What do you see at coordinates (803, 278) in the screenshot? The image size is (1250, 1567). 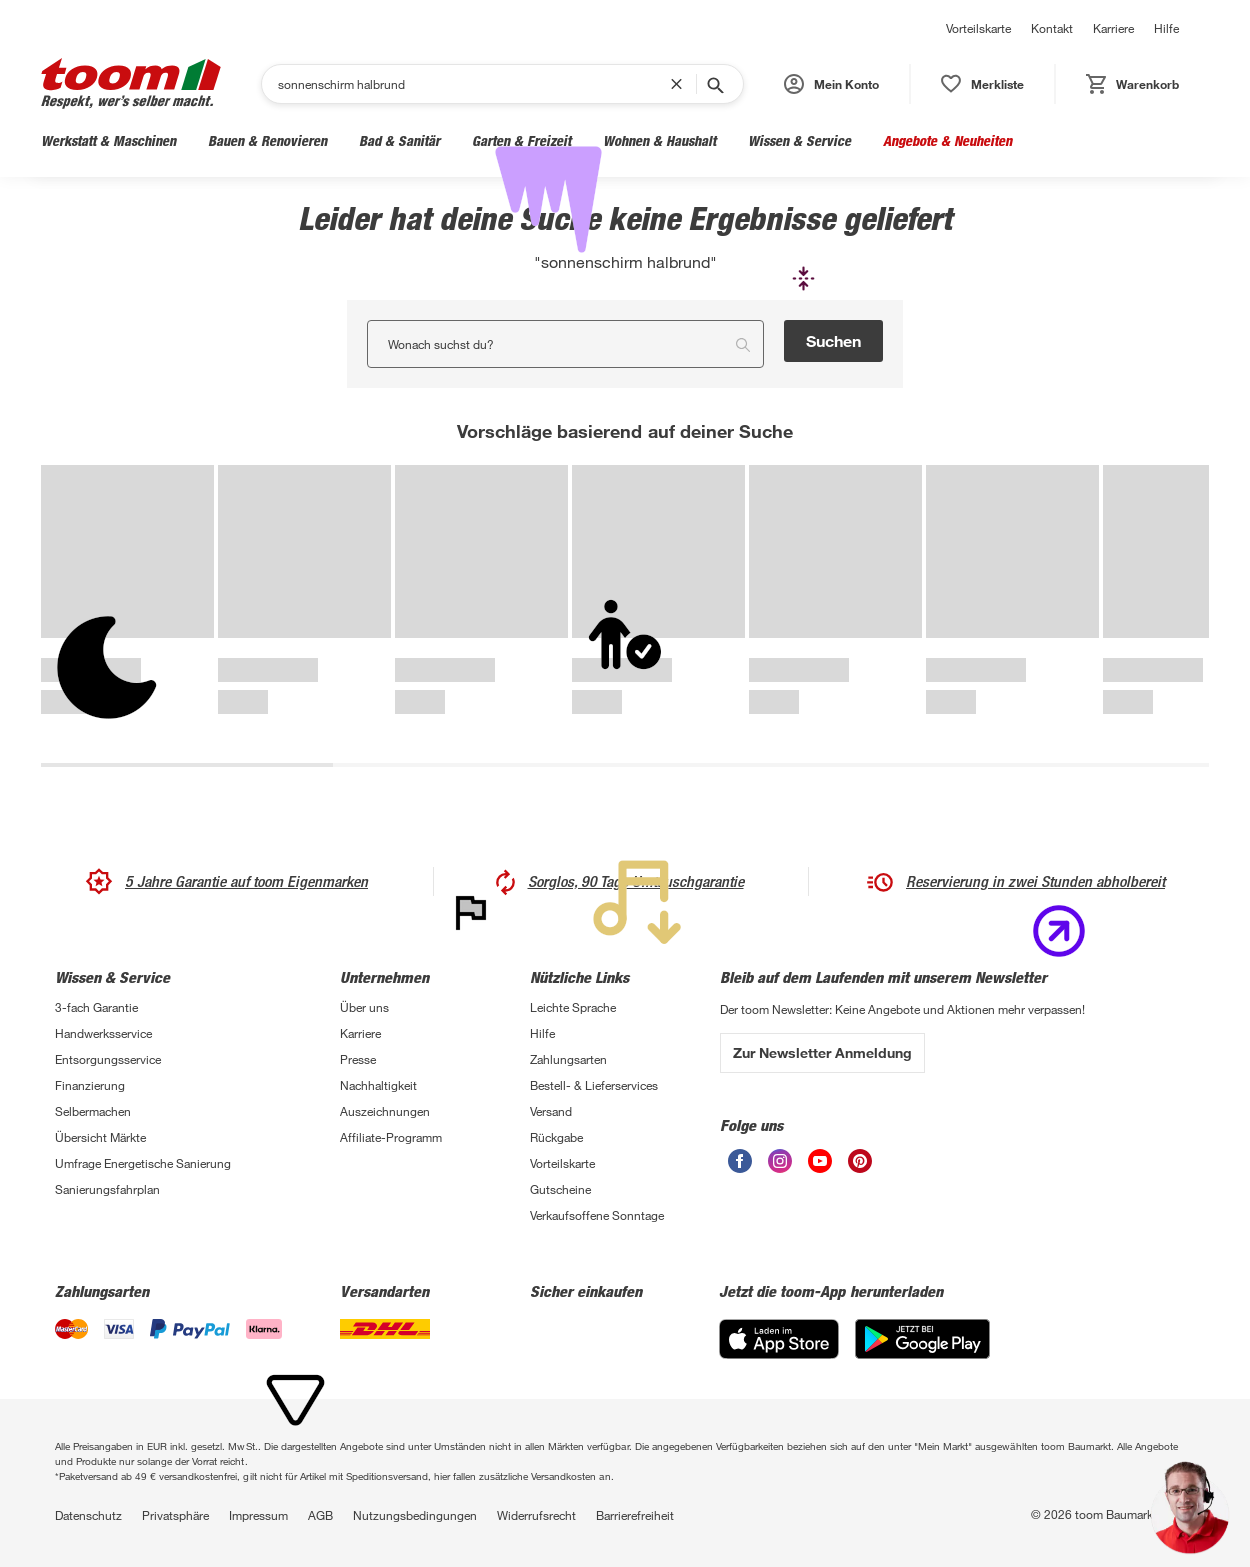 I see `collapse or fold content section` at bounding box center [803, 278].